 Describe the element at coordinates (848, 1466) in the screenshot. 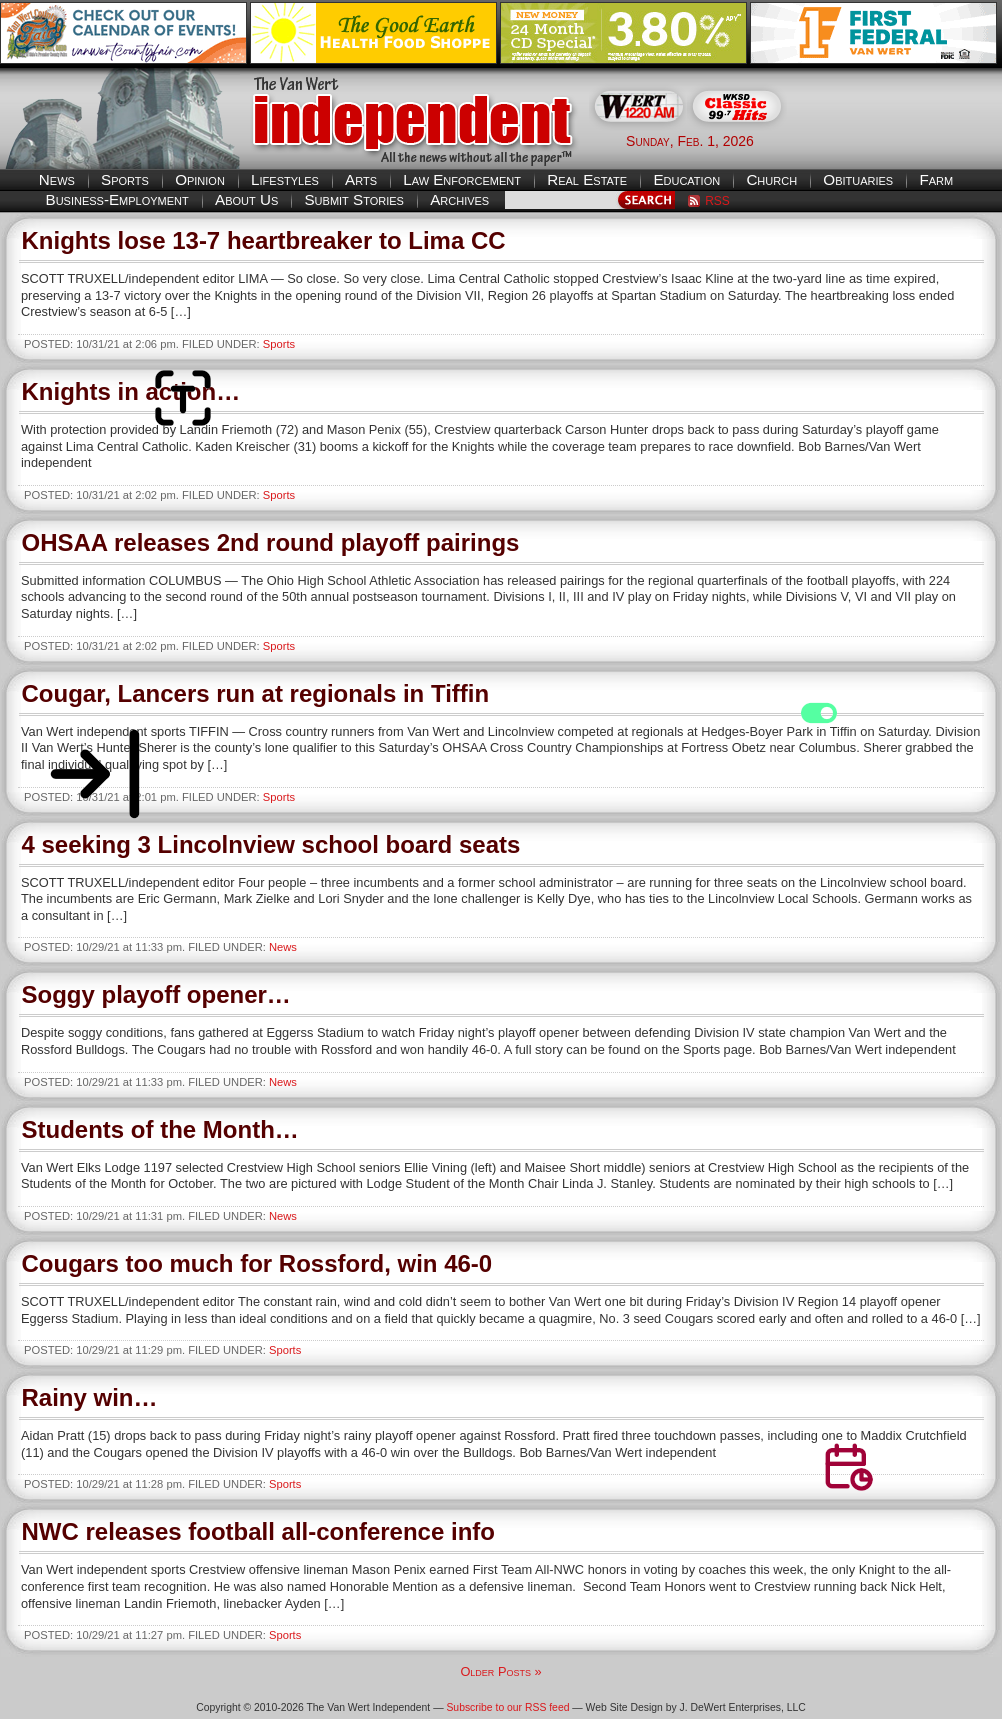

I see `view calendar analytics and statistics` at that location.